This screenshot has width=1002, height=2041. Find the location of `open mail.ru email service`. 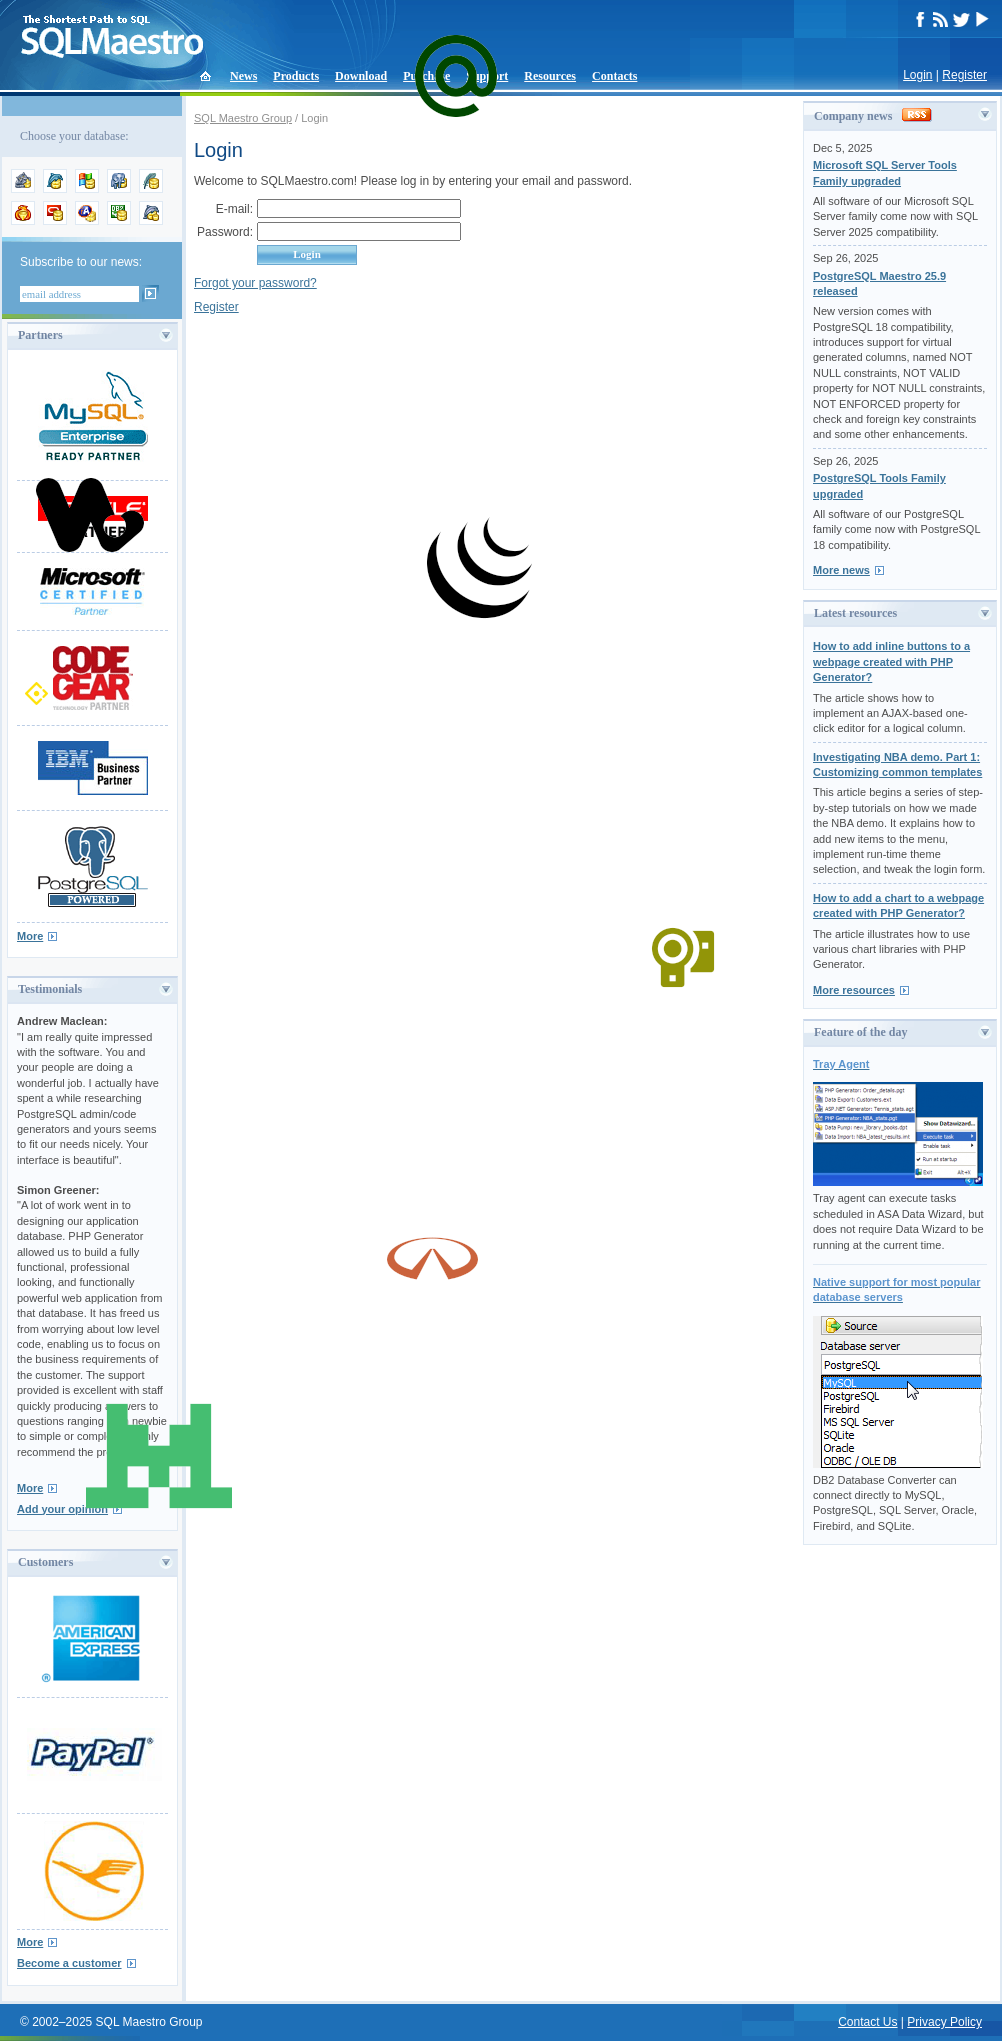

open mail.ru email service is located at coordinates (456, 76).